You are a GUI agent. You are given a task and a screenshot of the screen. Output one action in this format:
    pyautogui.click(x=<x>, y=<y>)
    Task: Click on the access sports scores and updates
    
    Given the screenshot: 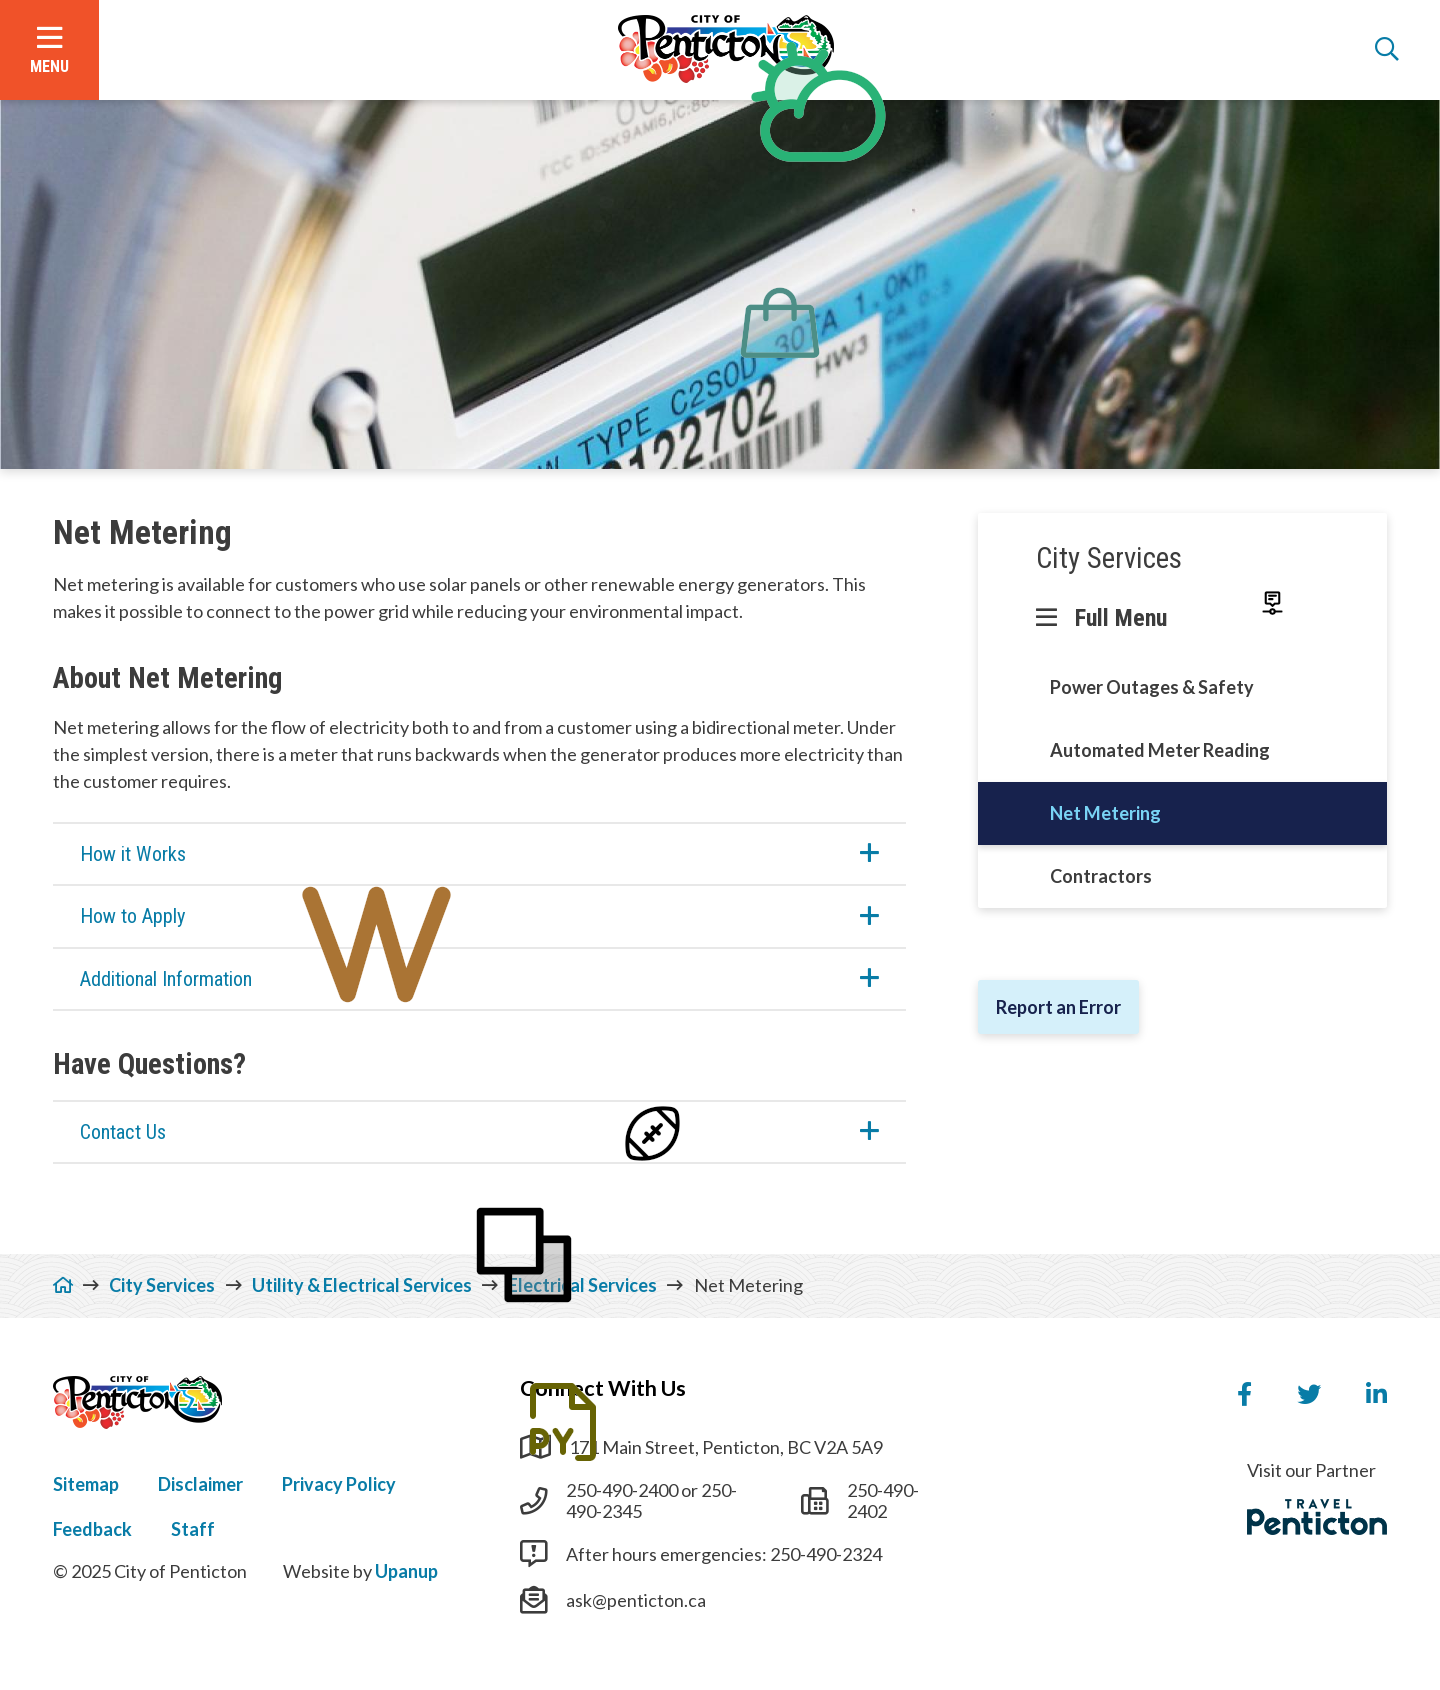 What is the action you would take?
    pyautogui.click(x=652, y=1133)
    